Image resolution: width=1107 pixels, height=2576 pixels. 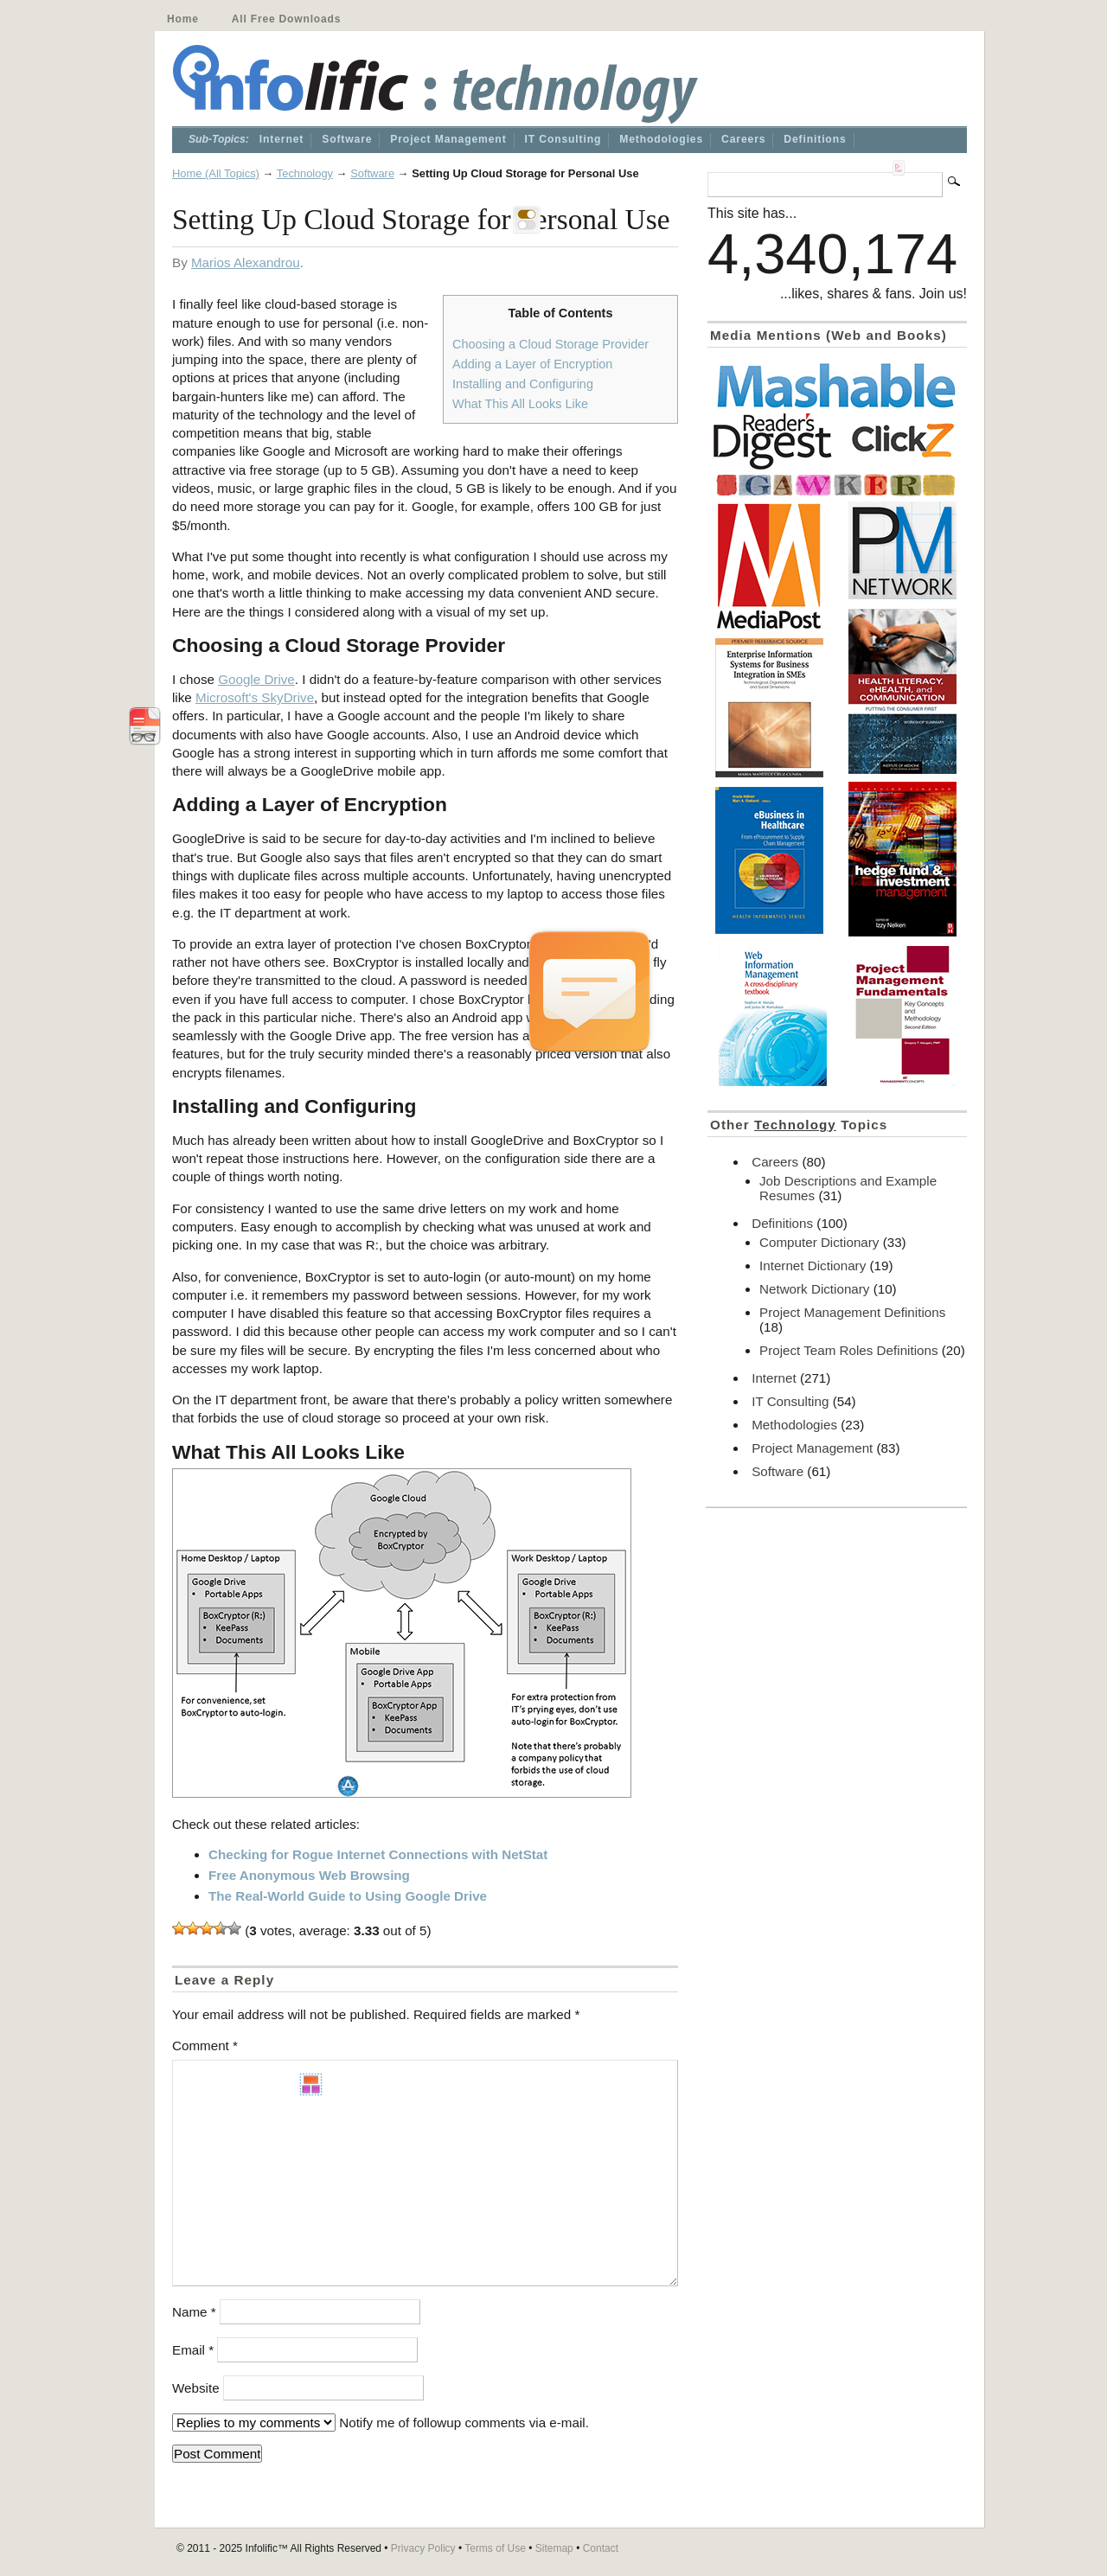 What do you see at coordinates (310, 2084) in the screenshot?
I see `select all items in the current view` at bounding box center [310, 2084].